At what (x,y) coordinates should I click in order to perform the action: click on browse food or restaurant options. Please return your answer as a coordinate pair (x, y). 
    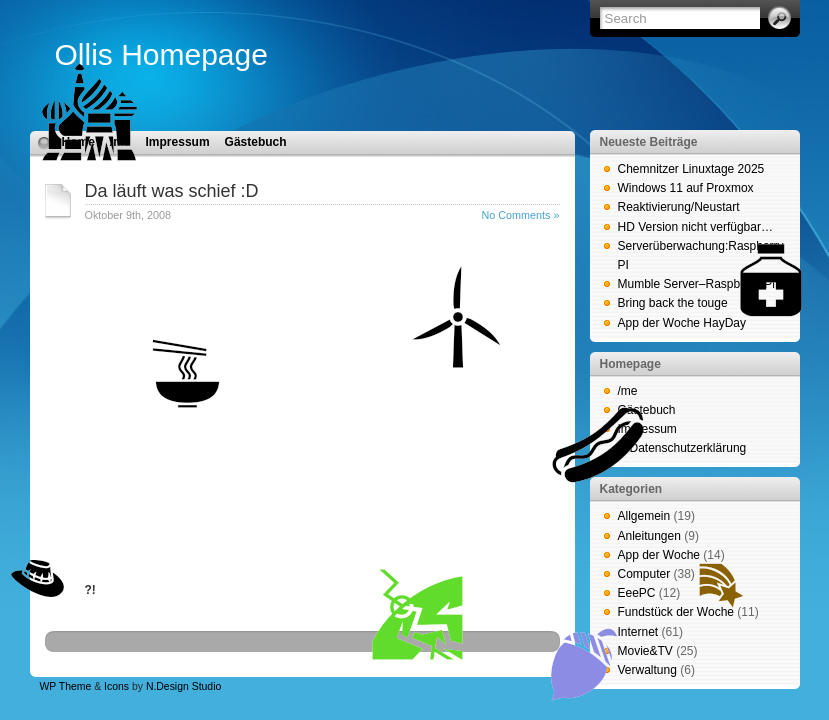
    Looking at the image, I should click on (598, 445).